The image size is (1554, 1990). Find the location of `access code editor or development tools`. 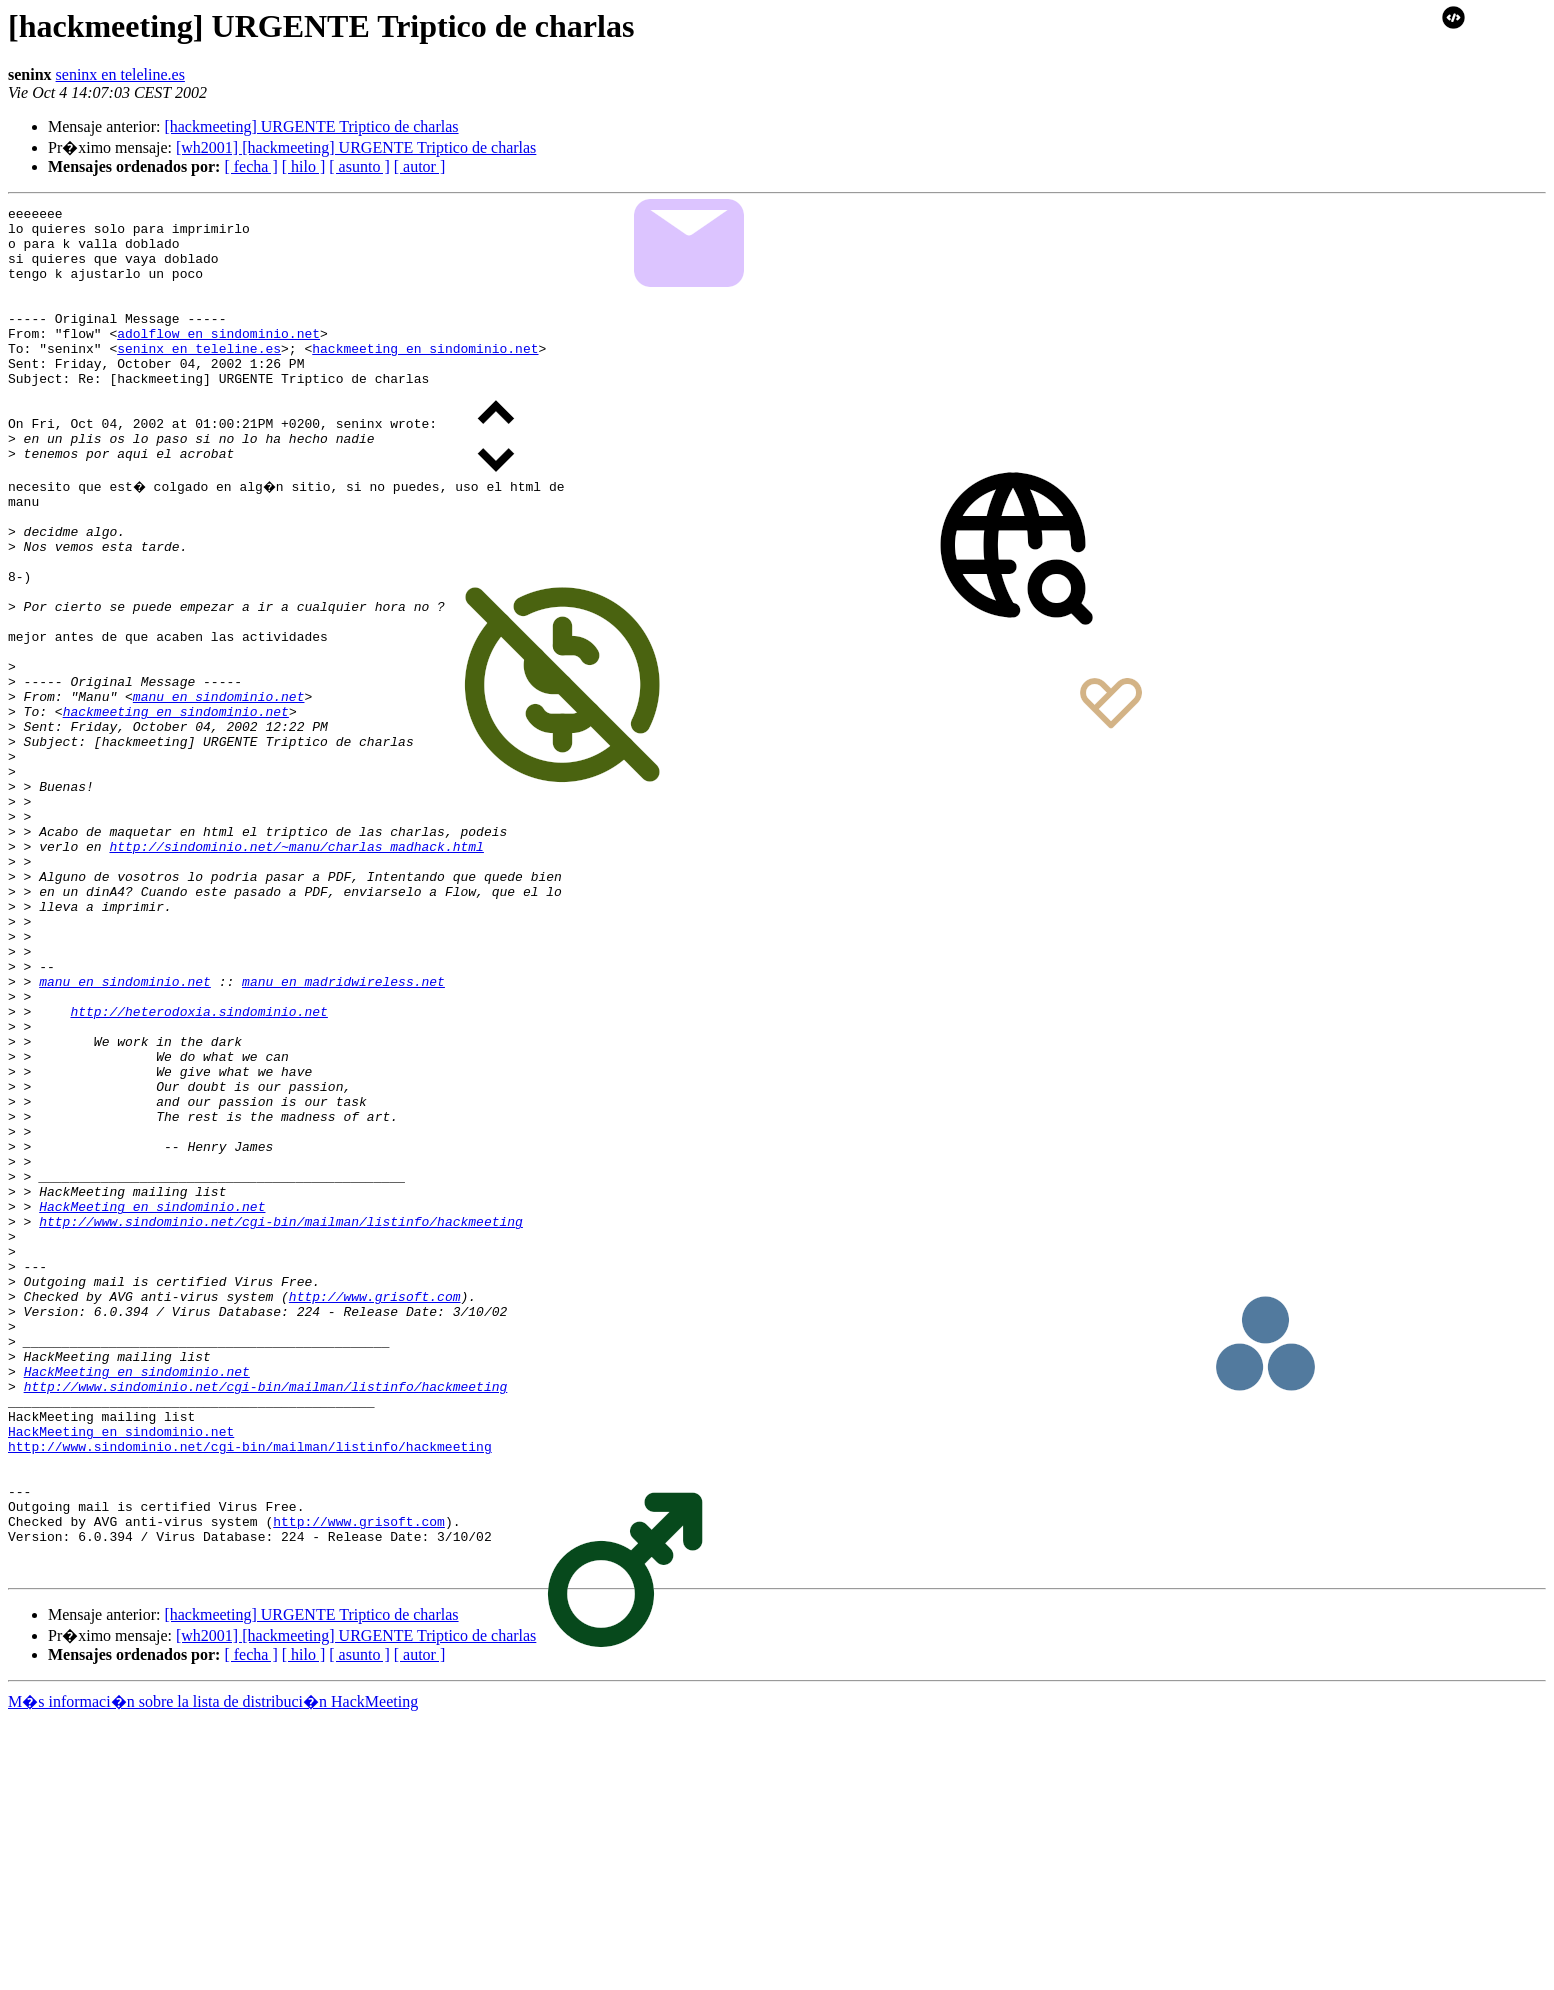

access code editor or development tools is located at coordinates (1453, 17).